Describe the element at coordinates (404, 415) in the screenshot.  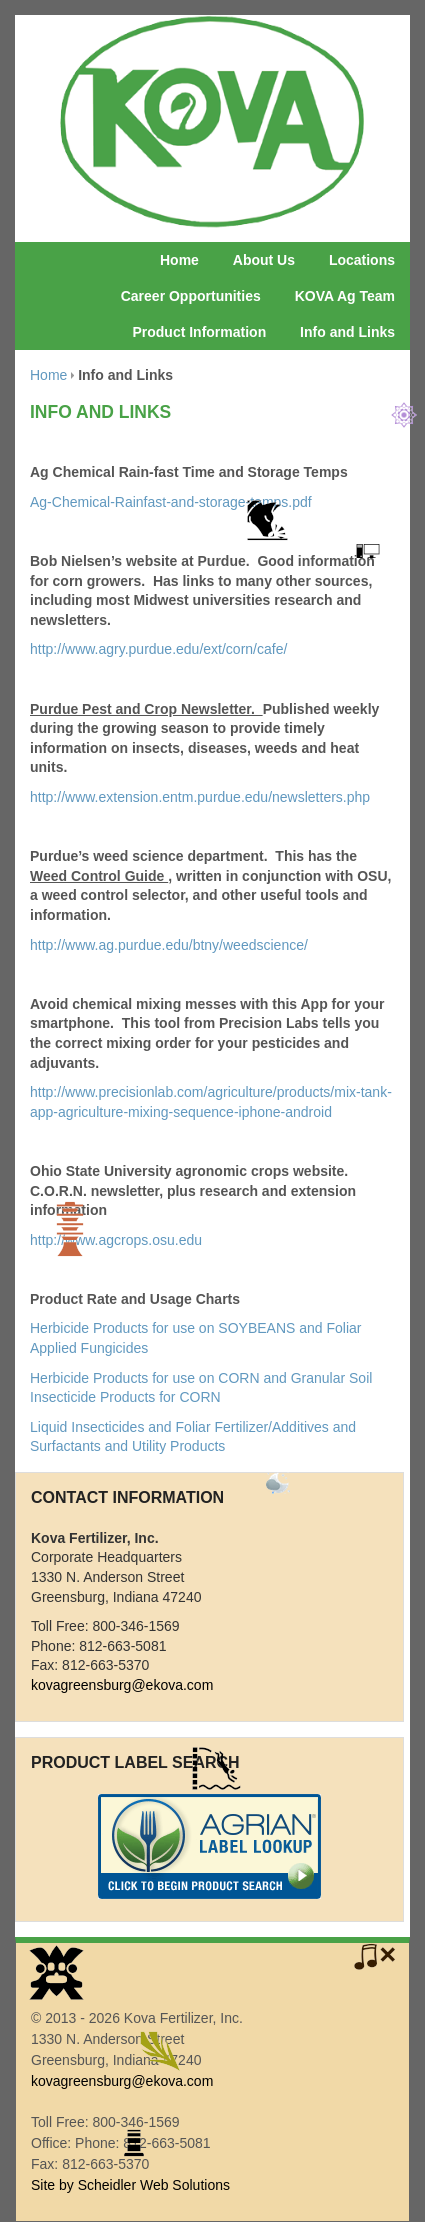
I see `decorative badge or achievement emblem` at that location.